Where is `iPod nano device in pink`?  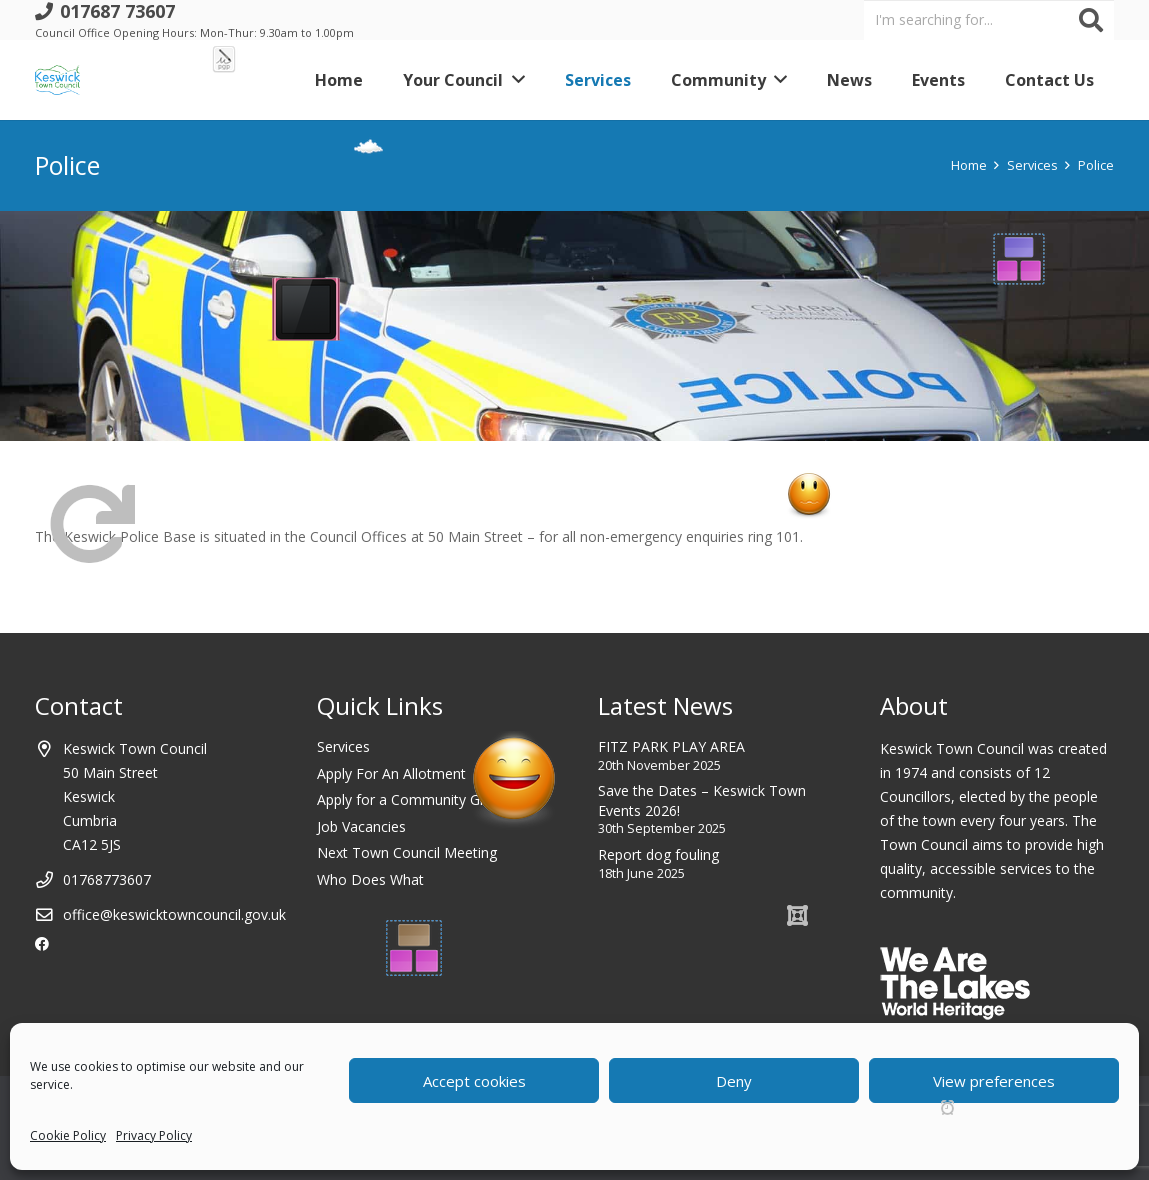
iPod nano device in pink is located at coordinates (306, 309).